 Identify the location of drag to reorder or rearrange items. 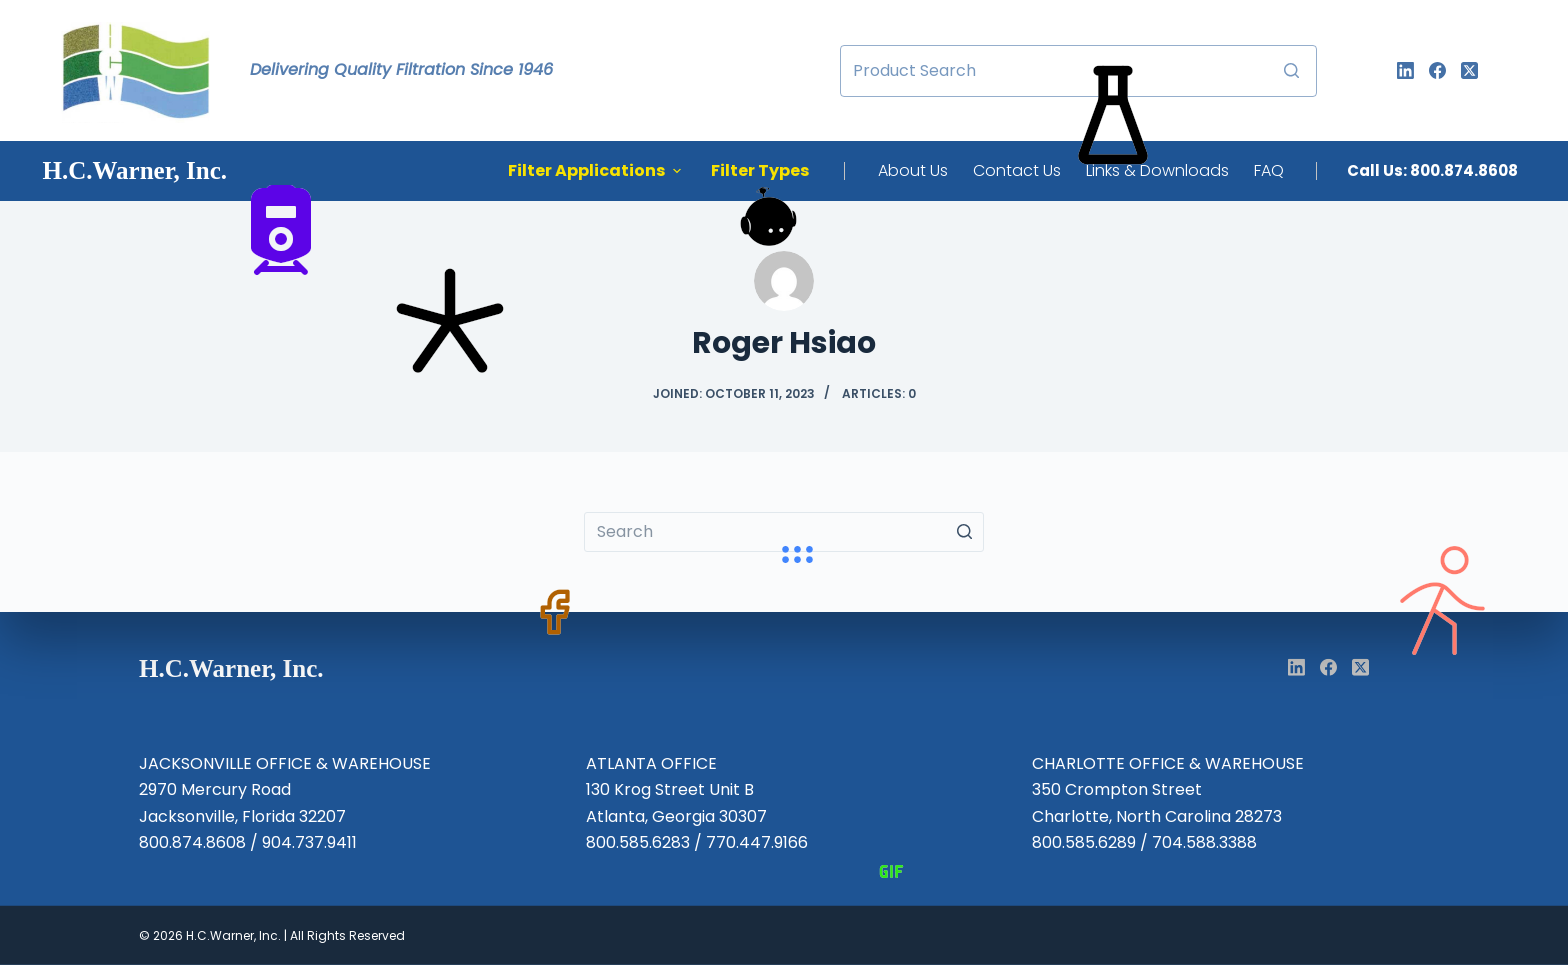
(797, 554).